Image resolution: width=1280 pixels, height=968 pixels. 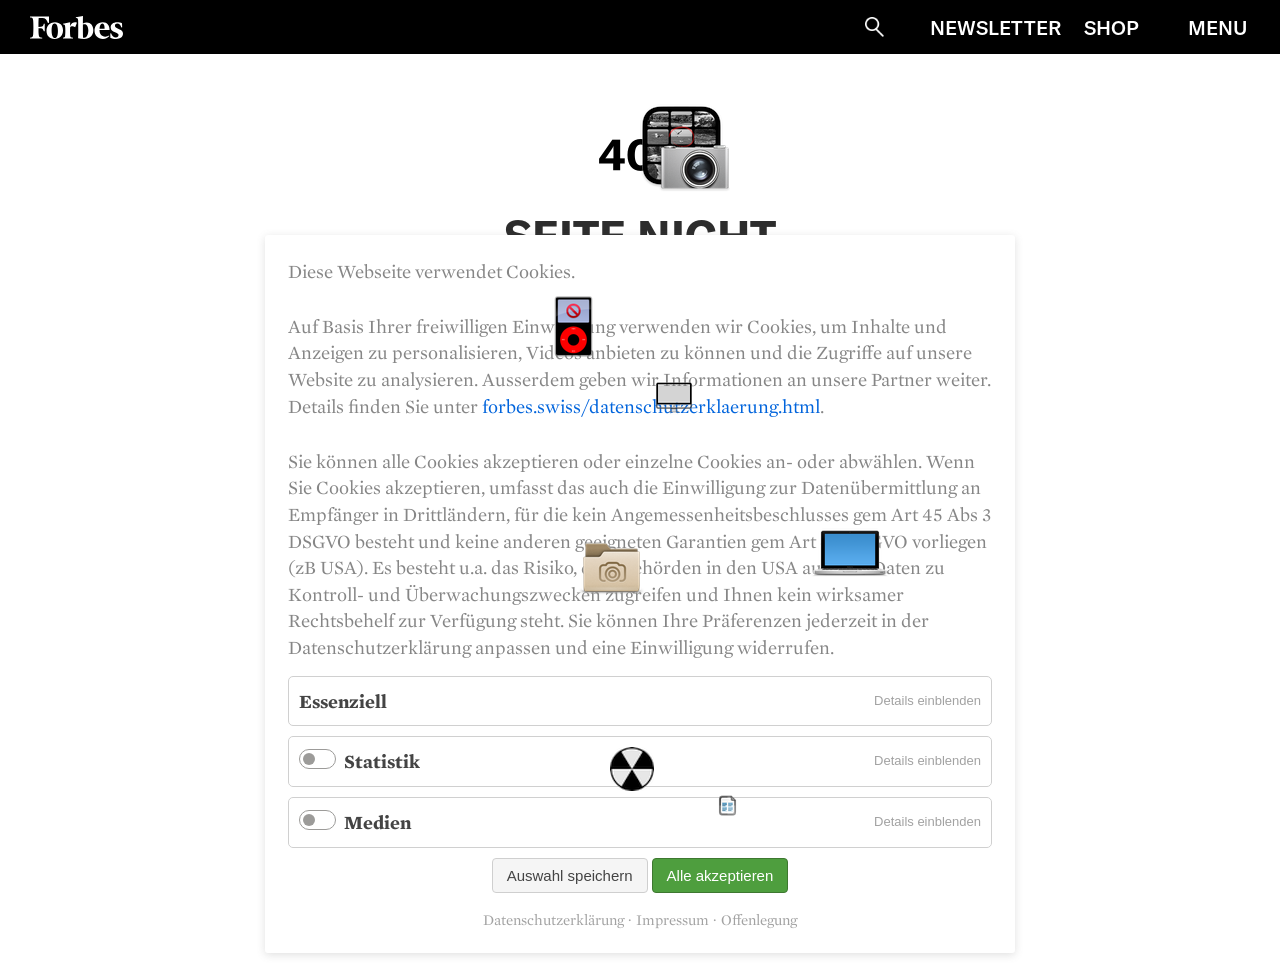 I want to click on navigate to your iMac in the sidebar, so click(x=674, y=398).